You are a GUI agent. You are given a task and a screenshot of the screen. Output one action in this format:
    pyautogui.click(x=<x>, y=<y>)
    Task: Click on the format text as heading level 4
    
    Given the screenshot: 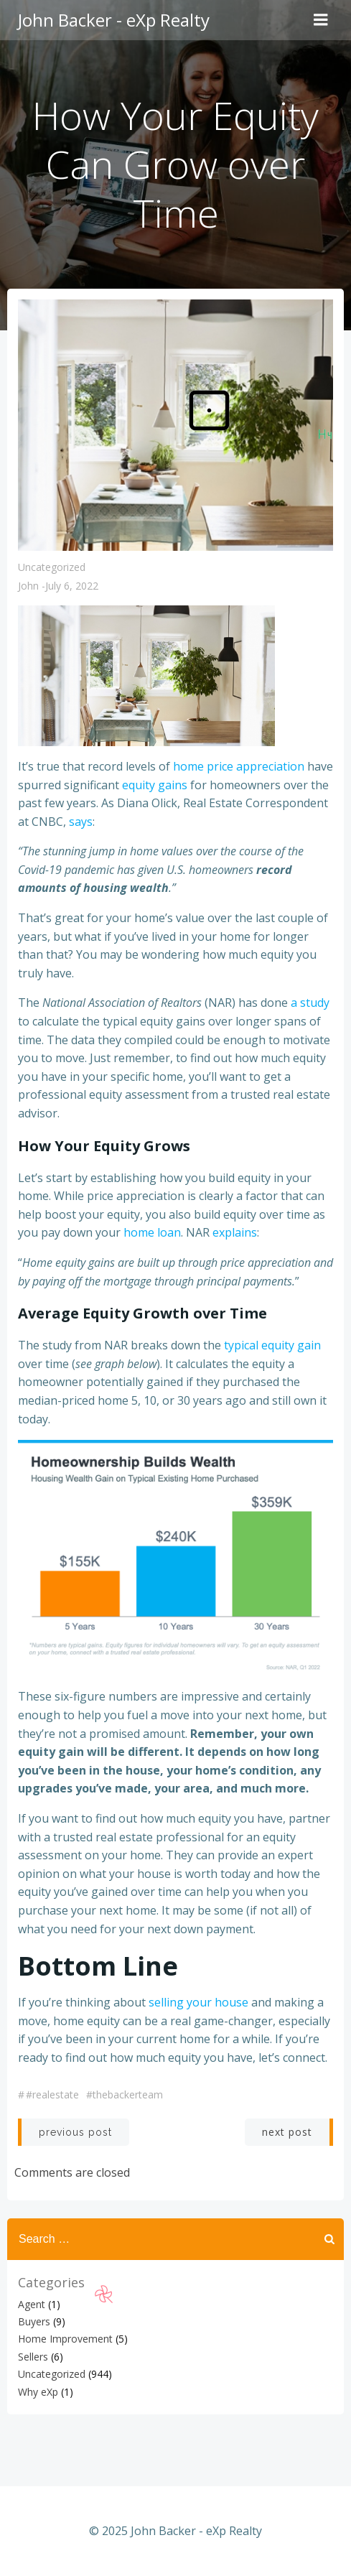 What is the action you would take?
    pyautogui.click(x=324, y=434)
    